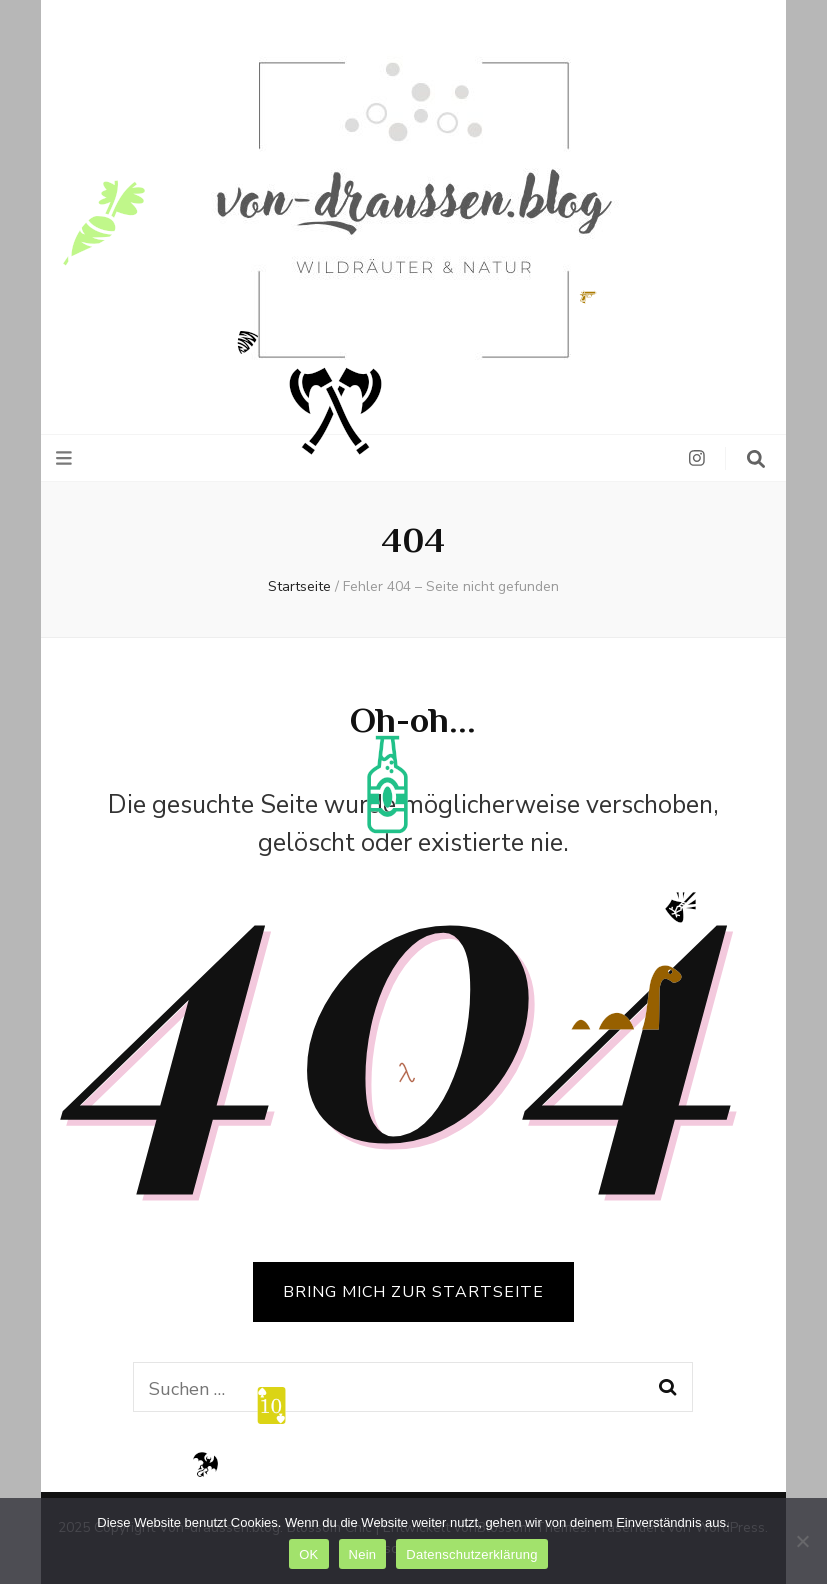 Image resolution: width=827 pixels, height=1584 pixels. What do you see at coordinates (680, 907) in the screenshot?
I see `indicates damage taken or shield breaking` at bounding box center [680, 907].